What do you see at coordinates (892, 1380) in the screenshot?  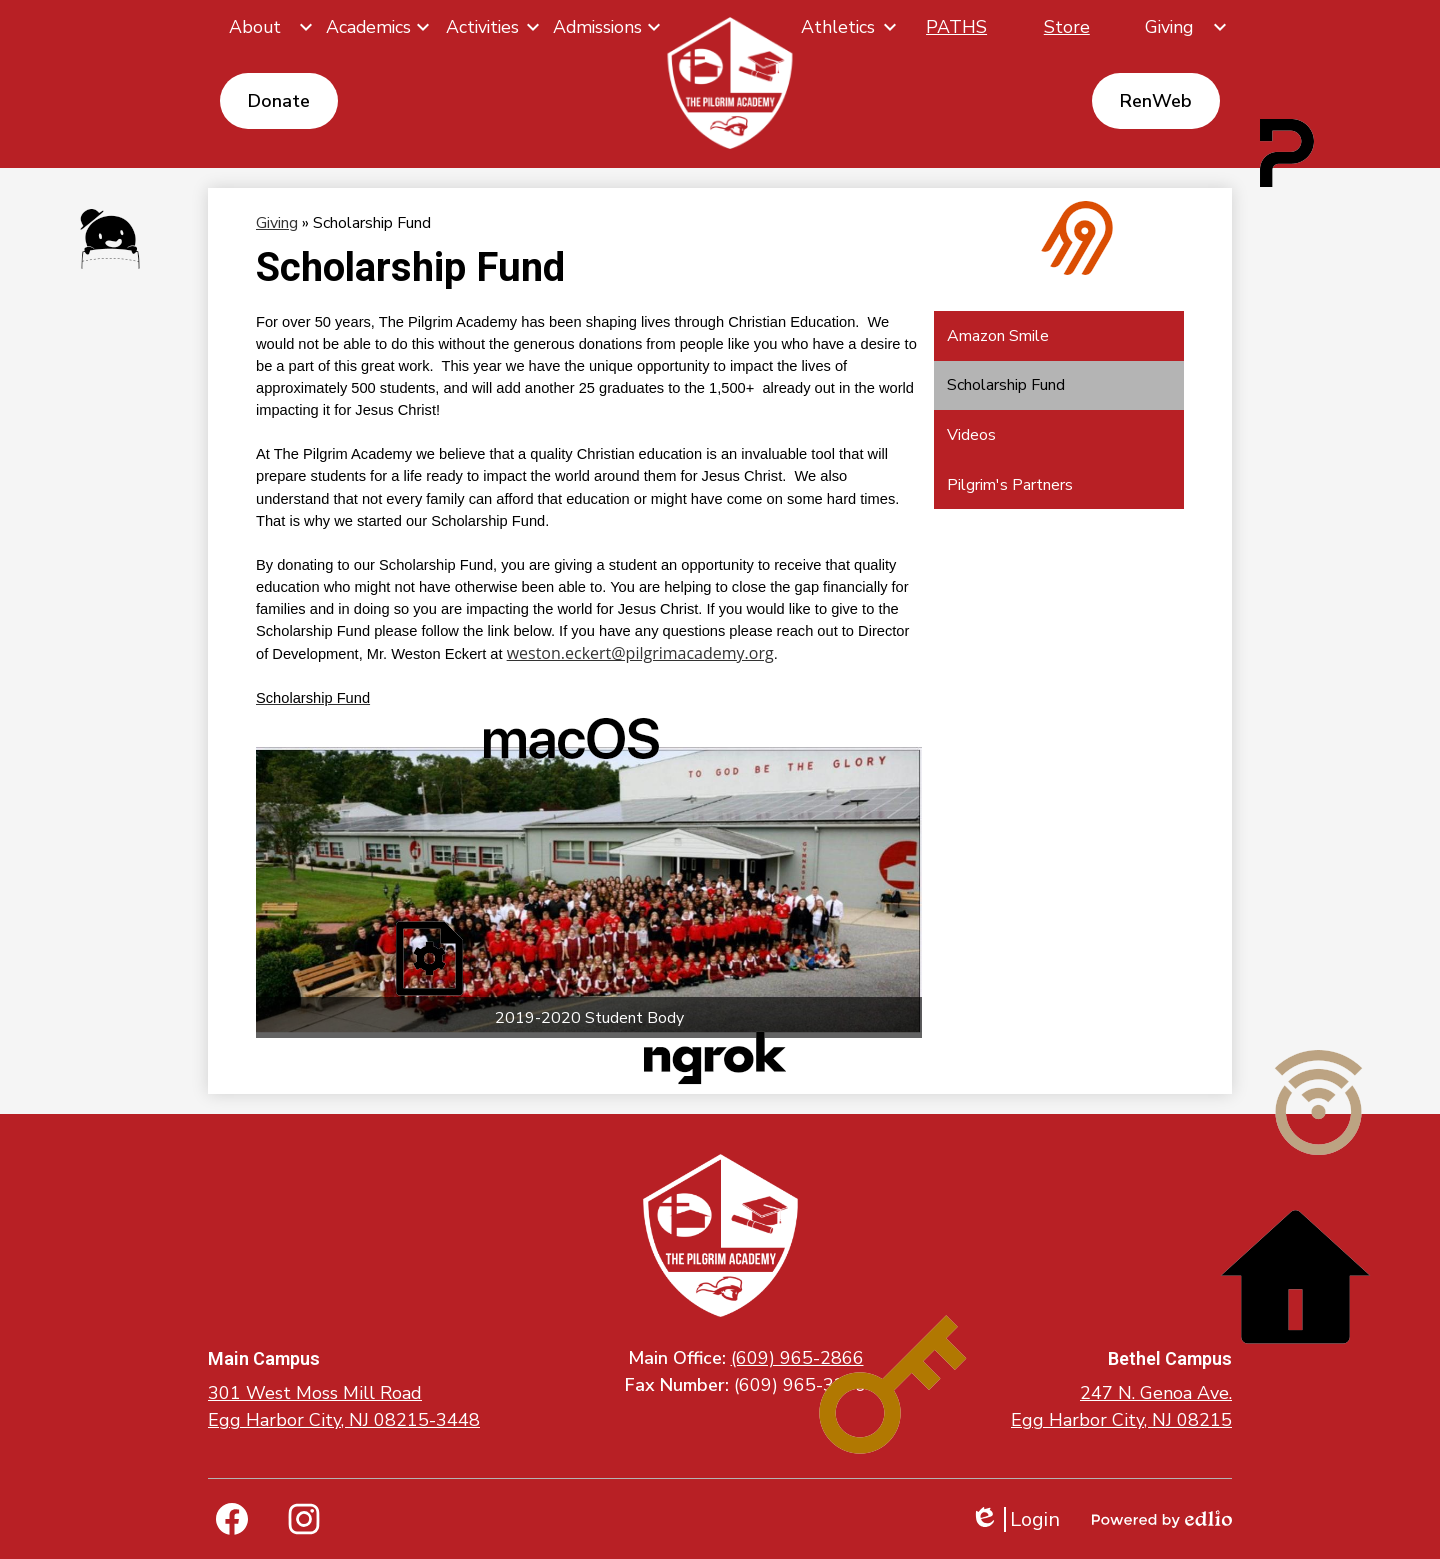 I see `access security or authentication settings` at bounding box center [892, 1380].